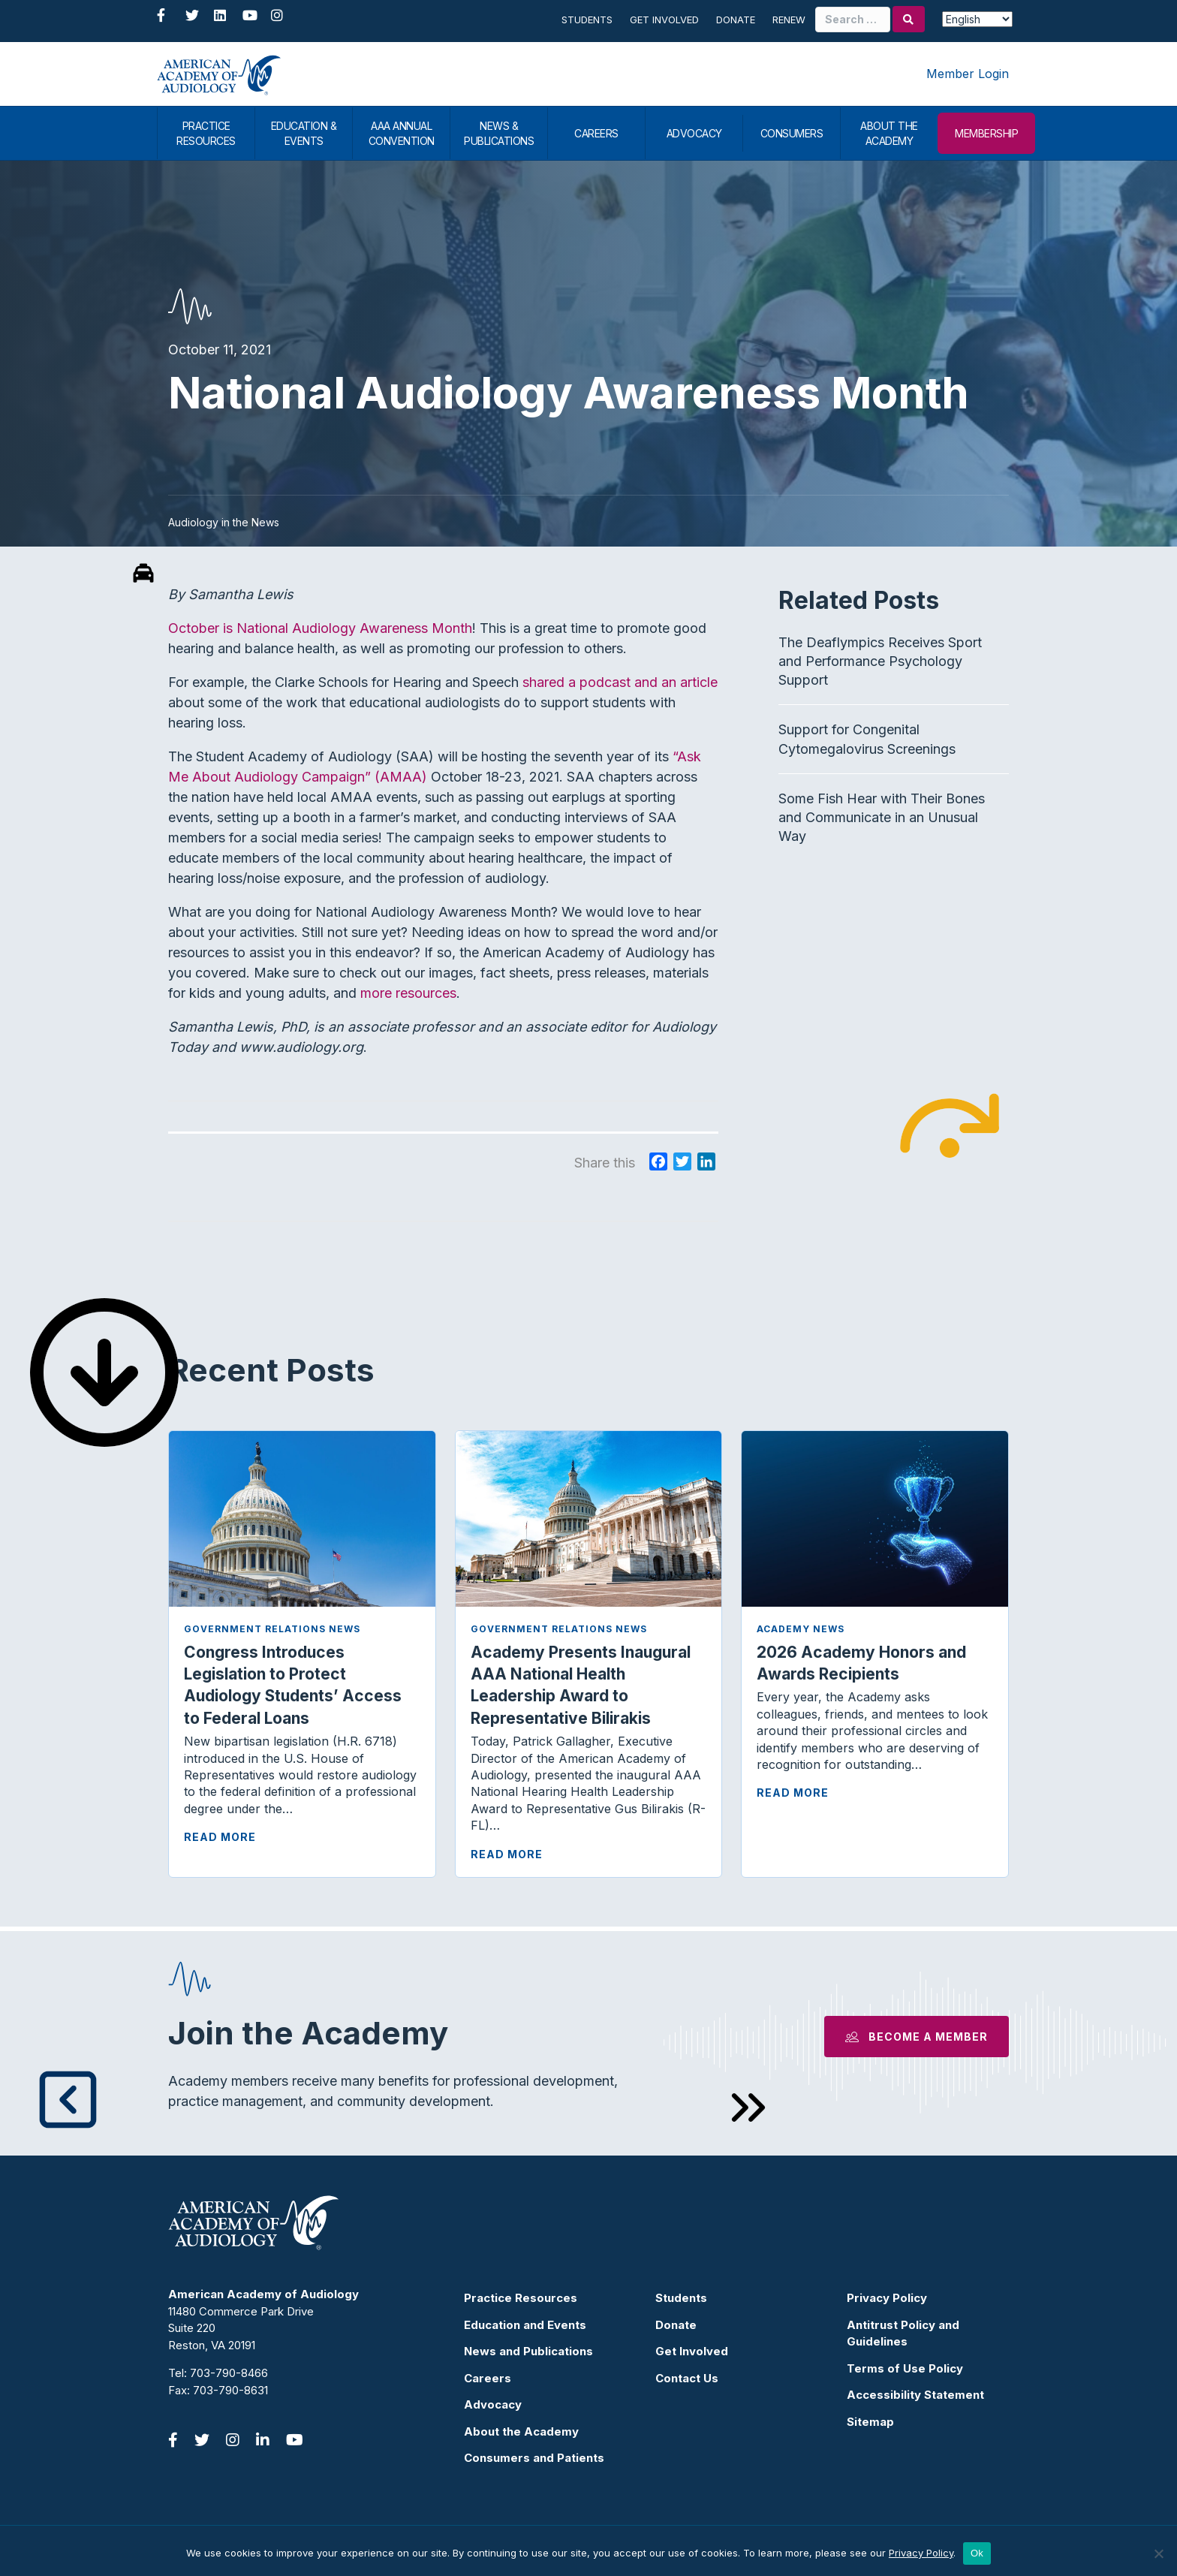  What do you see at coordinates (950, 1123) in the screenshot?
I see `redo action with active state indicator` at bounding box center [950, 1123].